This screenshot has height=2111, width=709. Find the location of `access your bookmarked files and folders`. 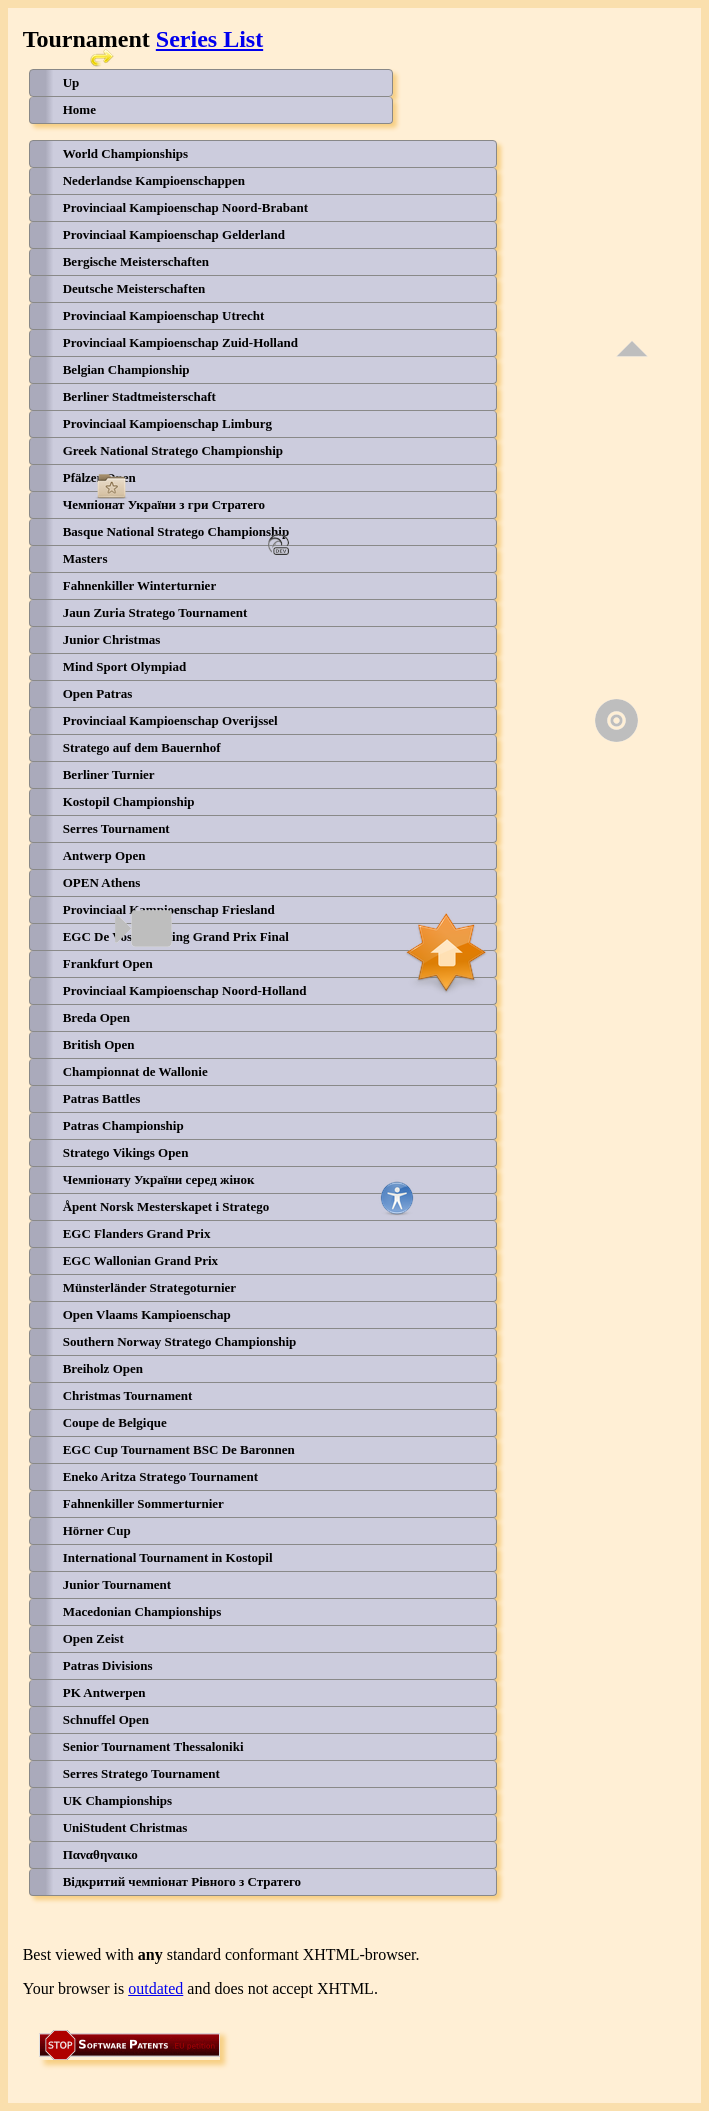

access your bookmarked files and folders is located at coordinates (111, 487).